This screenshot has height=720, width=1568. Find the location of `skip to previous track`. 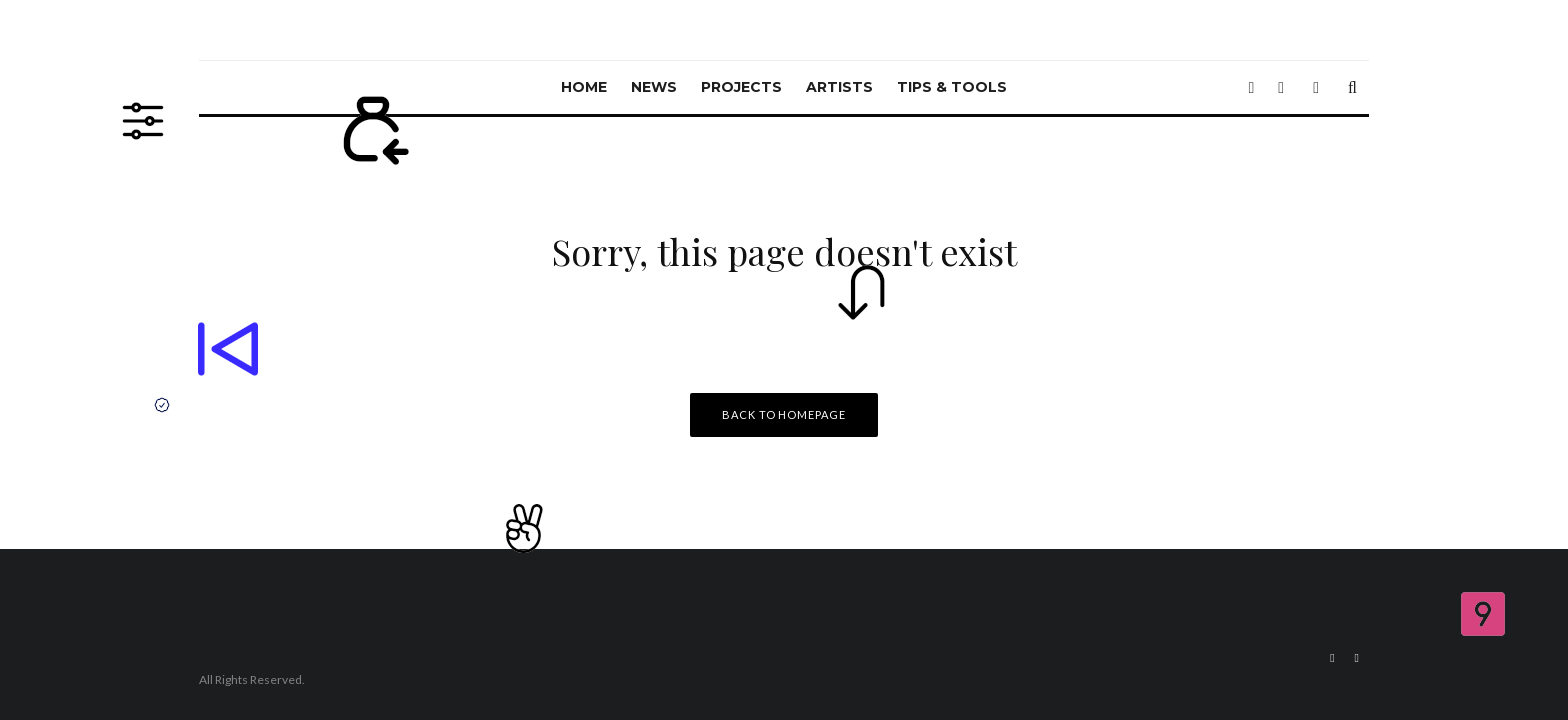

skip to previous track is located at coordinates (228, 349).